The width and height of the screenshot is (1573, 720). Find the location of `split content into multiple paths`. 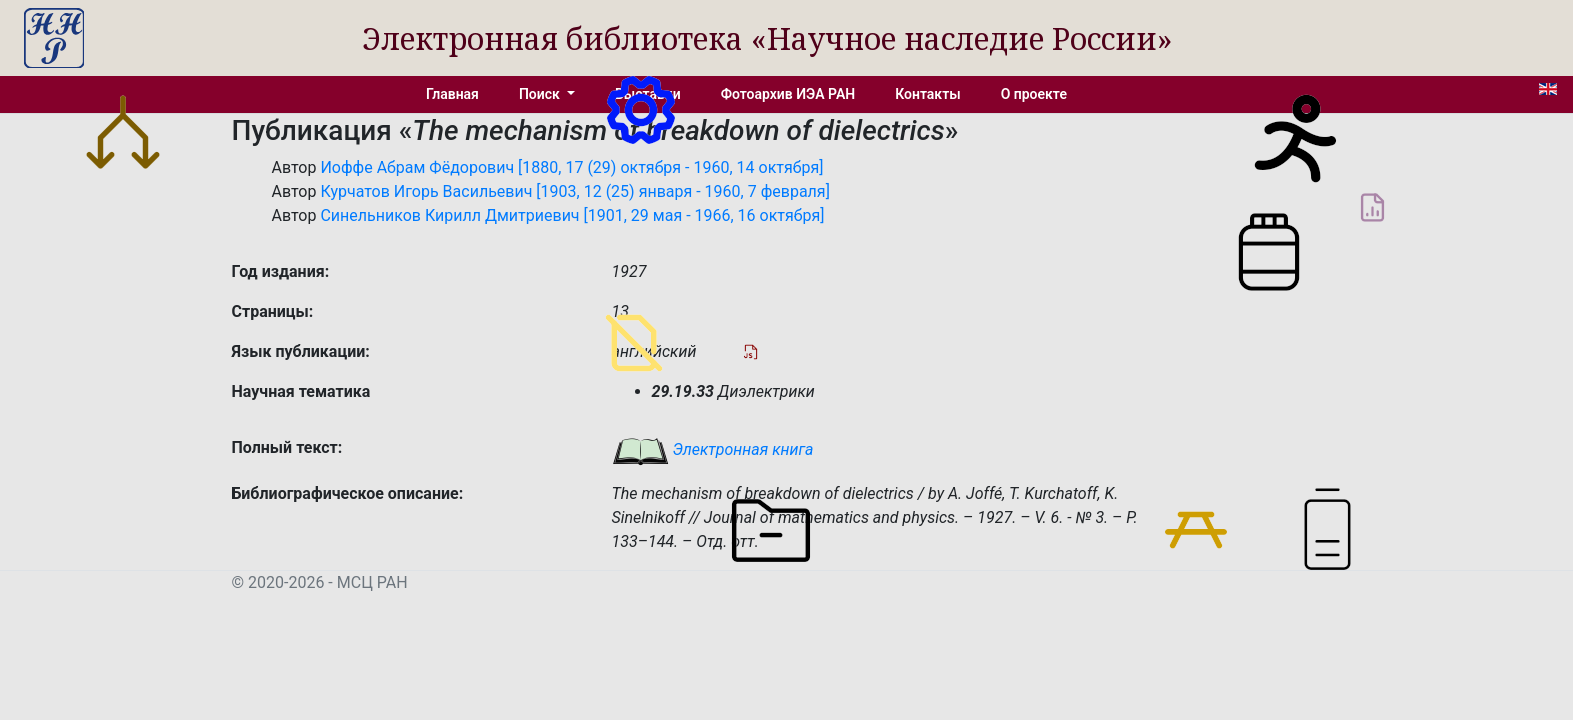

split content into multiple paths is located at coordinates (123, 135).